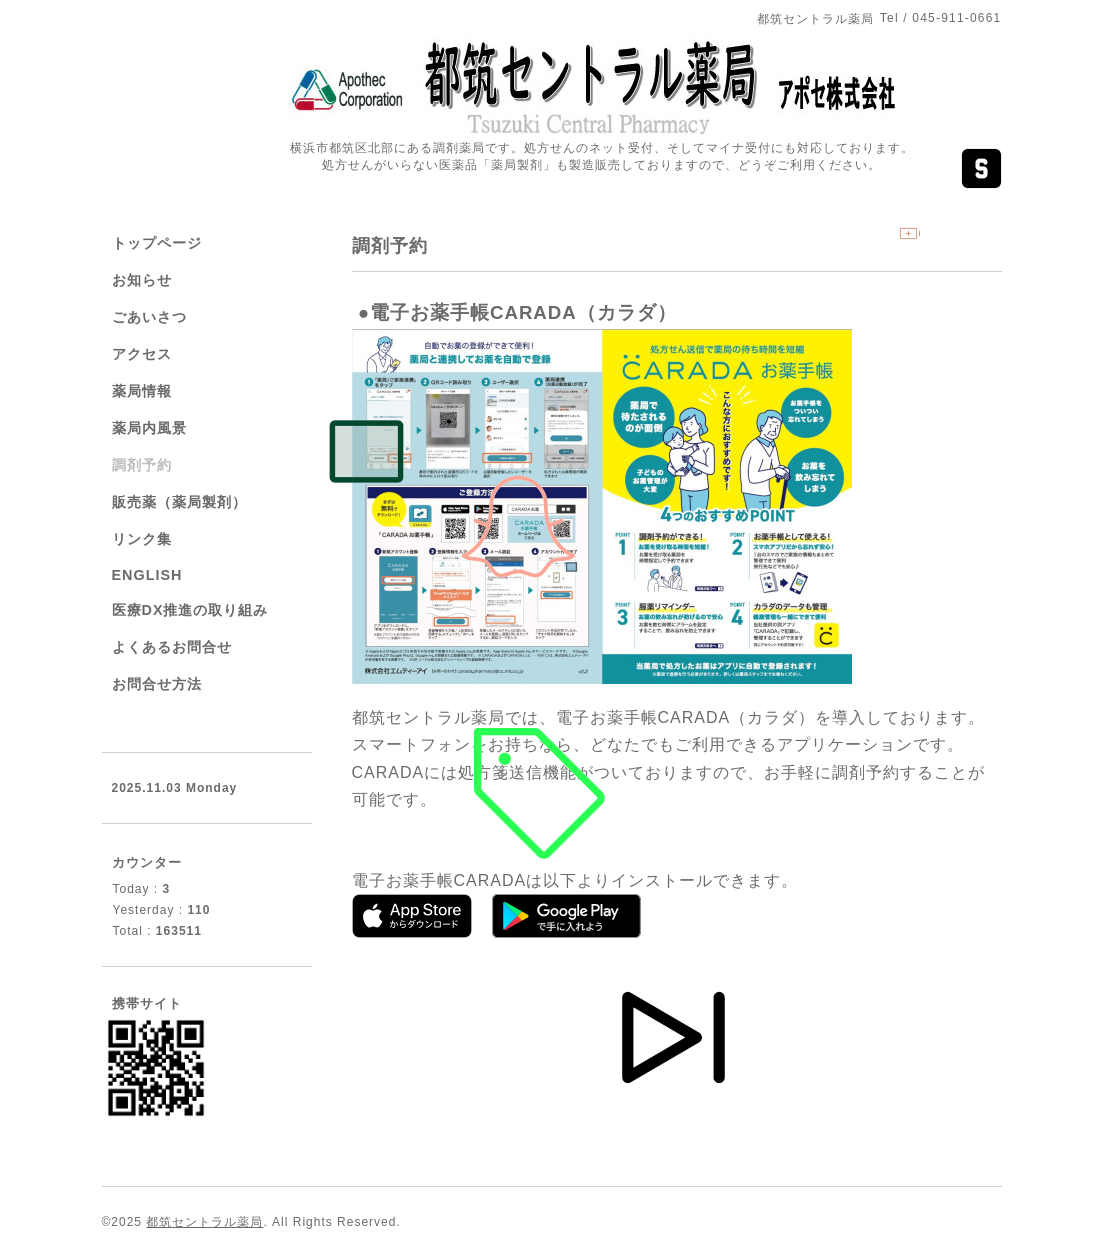 The width and height of the screenshot is (1103, 1258). I want to click on represents a container or frame element, so click(366, 451).